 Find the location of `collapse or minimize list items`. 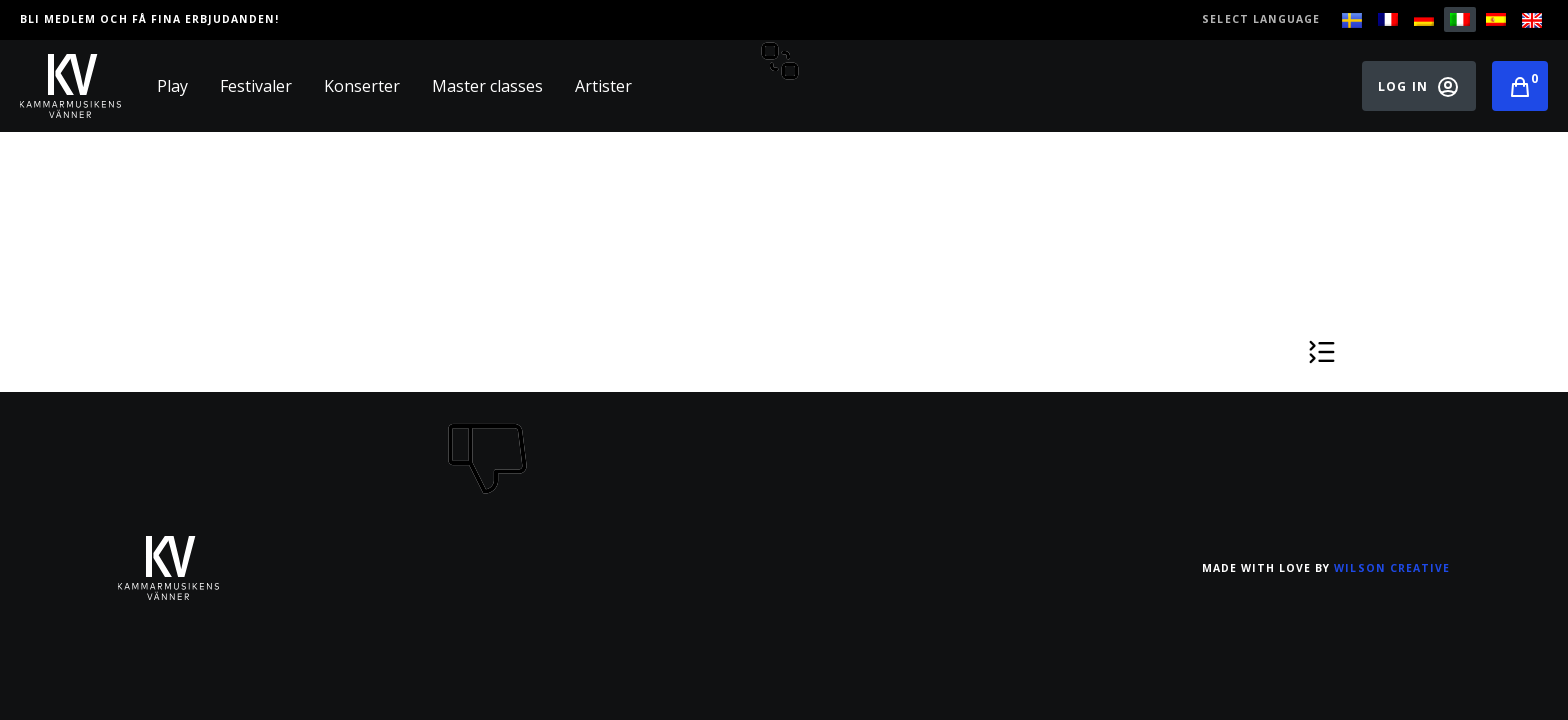

collapse or minimize list items is located at coordinates (1322, 352).